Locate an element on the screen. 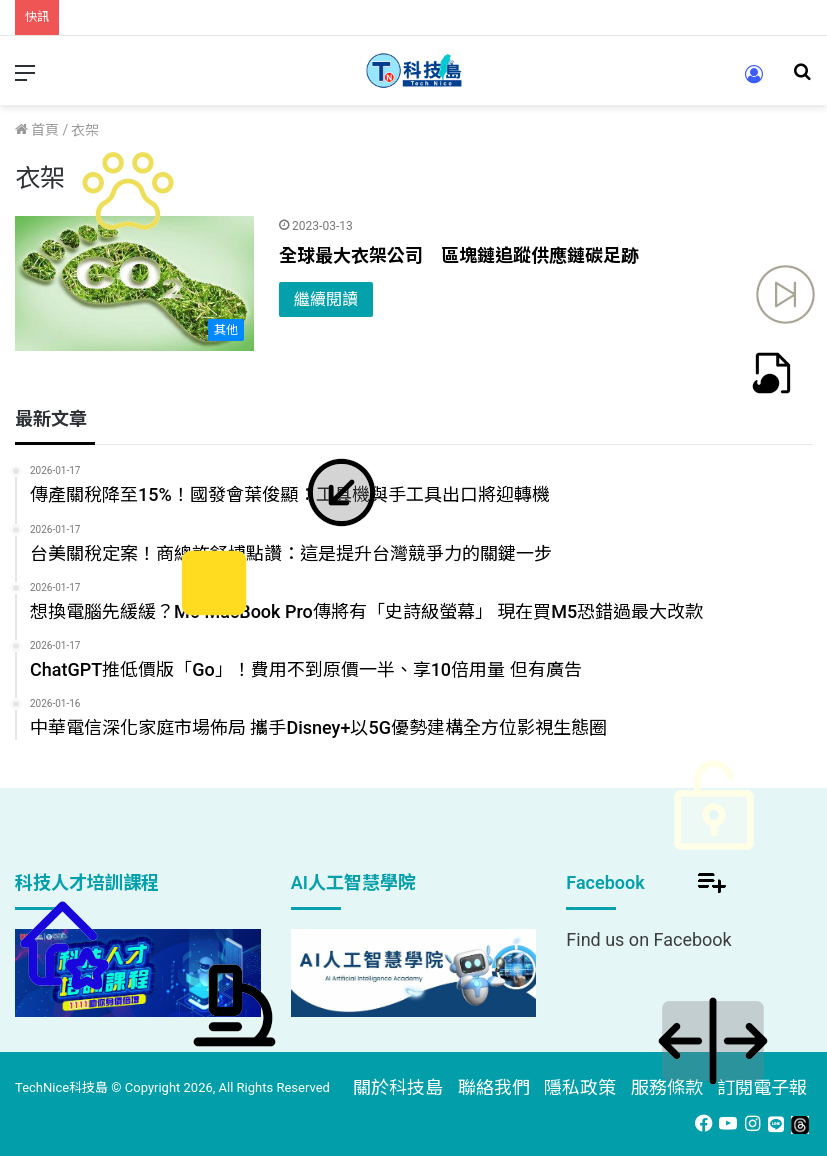 This screenshot has height=1156, width=827. access pet-related features or settings is located at coordinates (128, 191).